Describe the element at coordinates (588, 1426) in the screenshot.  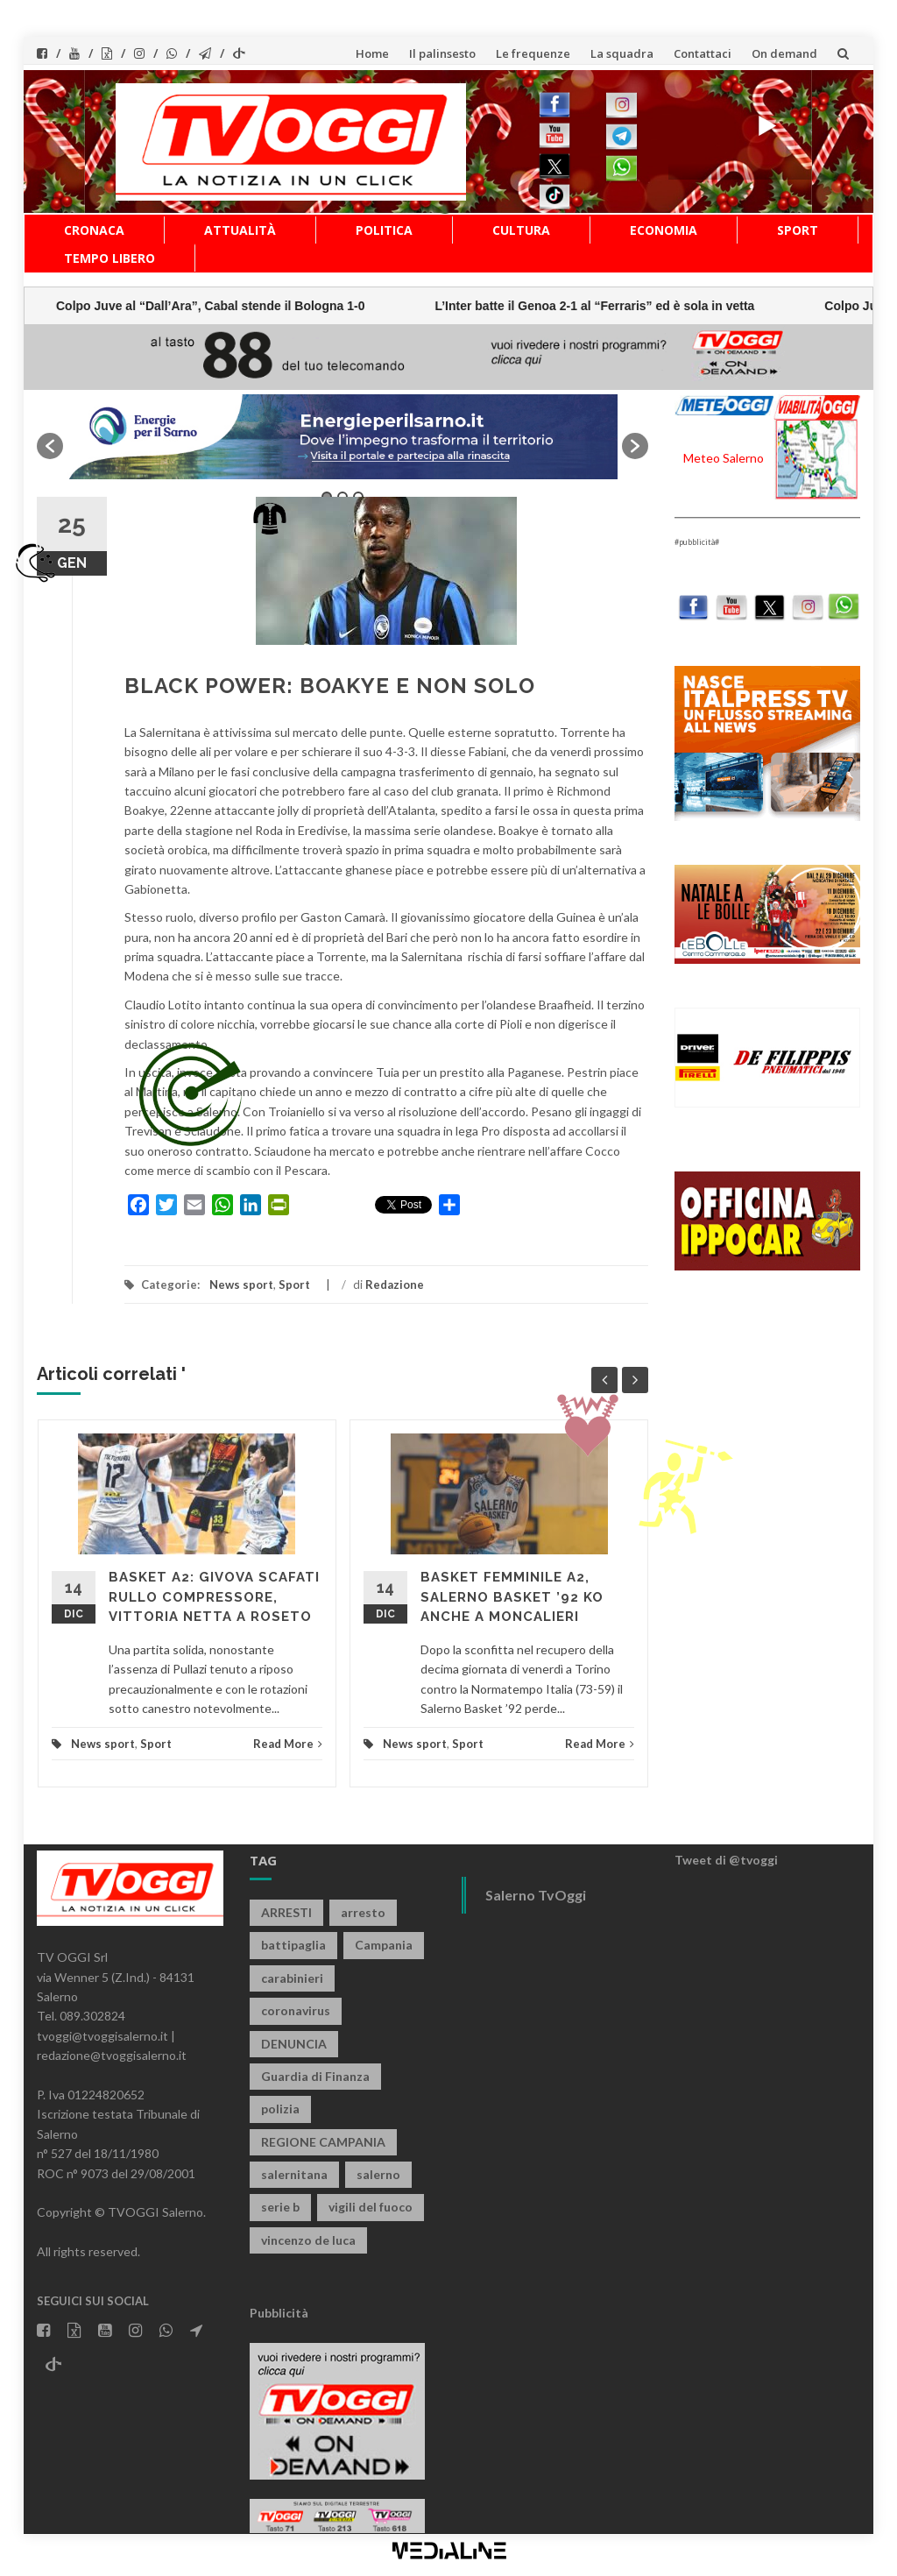
I see `view health or vitality status in a game` at that location.